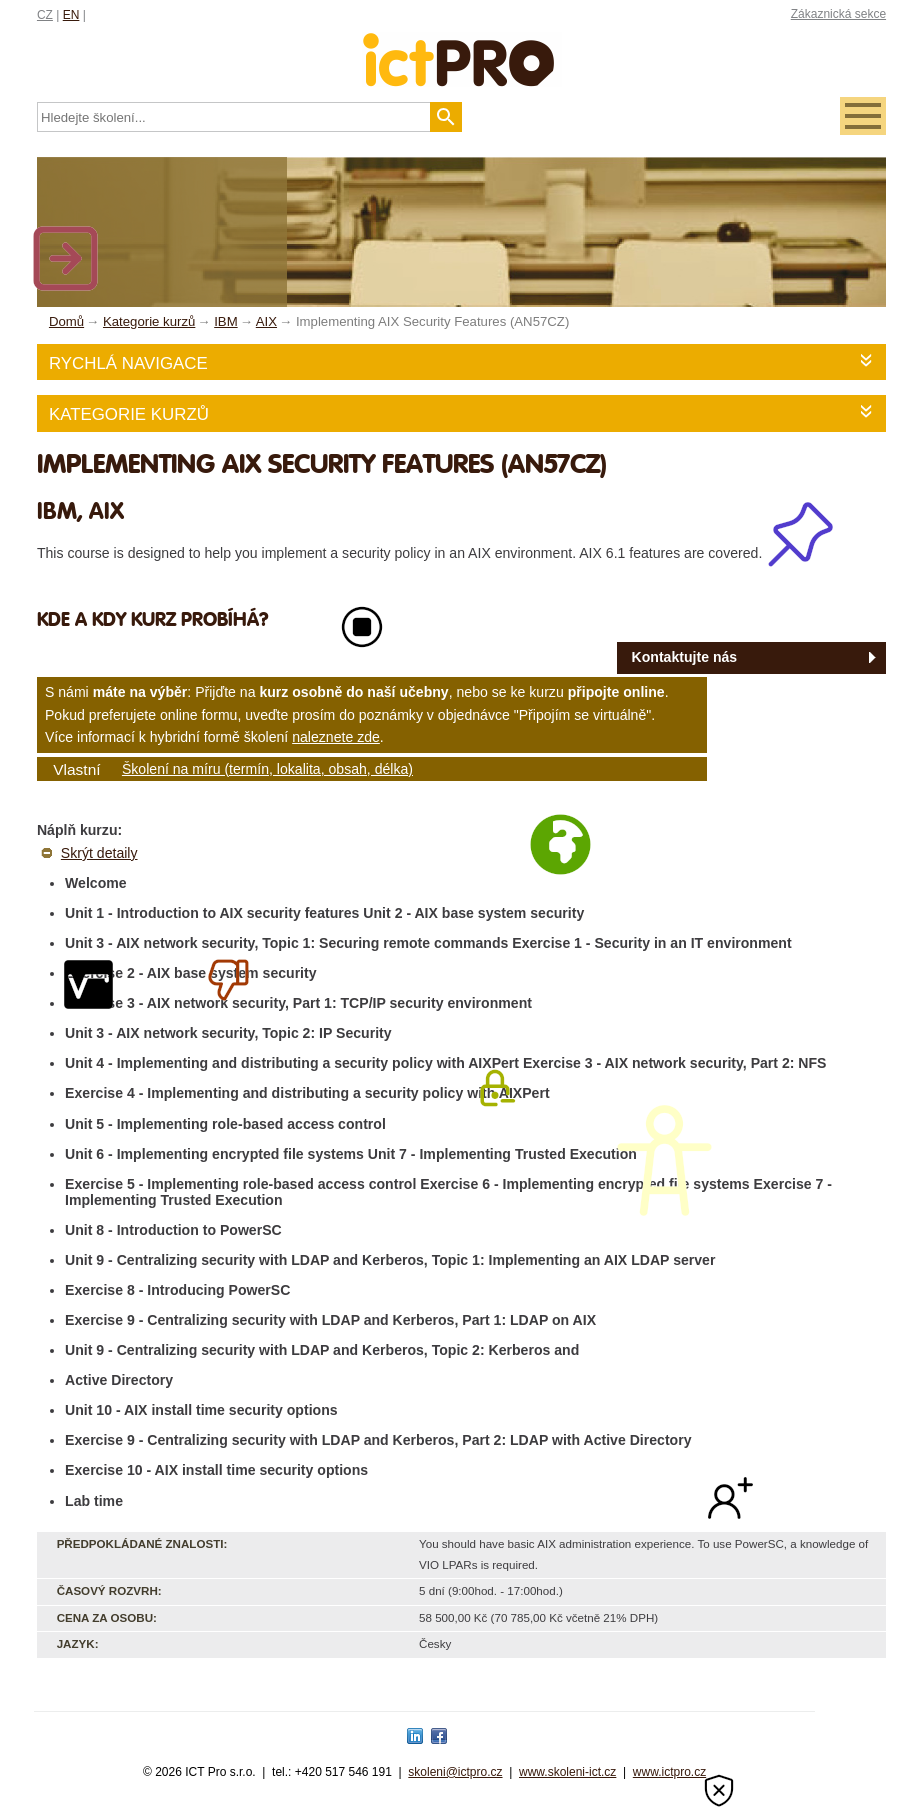 Image resolution: width=923 pixels, height=1811 pixels. What do you see at coordinates (799, 536) in the screenshot?
I see `pin an item to keep it visible` at bounding box center [799, 536].